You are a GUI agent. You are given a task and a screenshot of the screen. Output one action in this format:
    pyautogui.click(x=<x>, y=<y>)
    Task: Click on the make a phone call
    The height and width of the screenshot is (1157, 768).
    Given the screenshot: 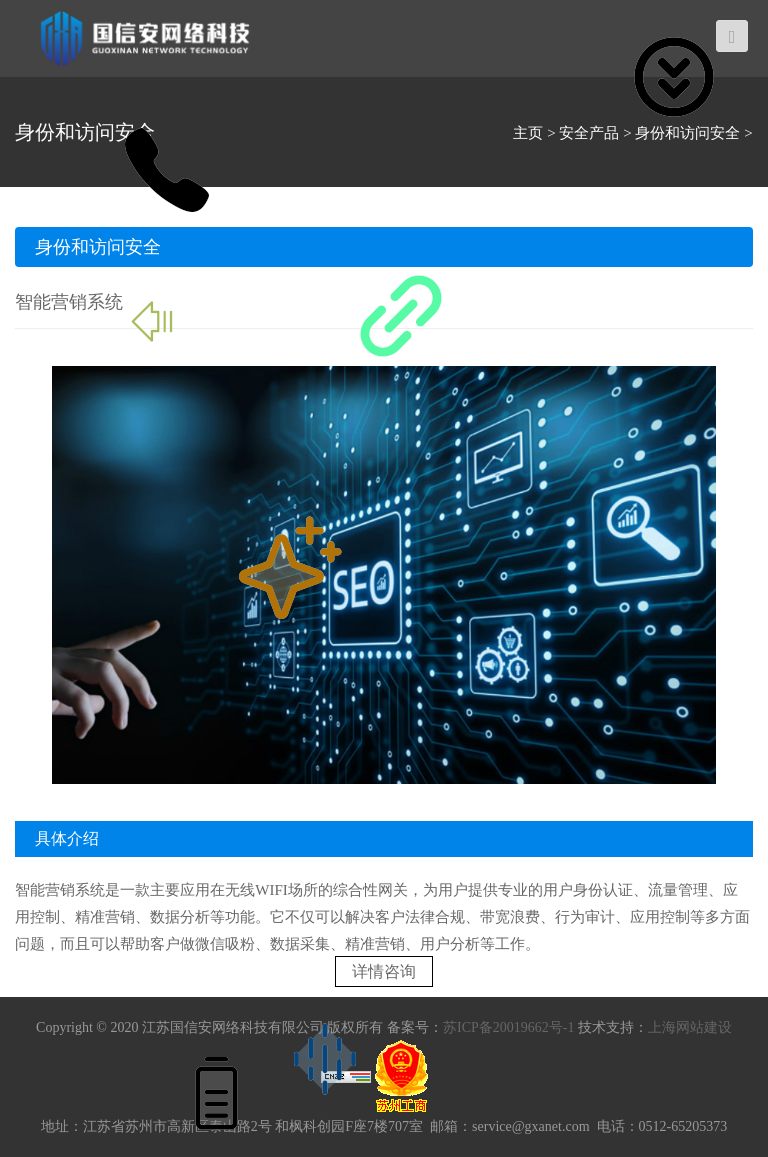 What is the action you would take?
    pyautogui.click(x=167, y=170)
    